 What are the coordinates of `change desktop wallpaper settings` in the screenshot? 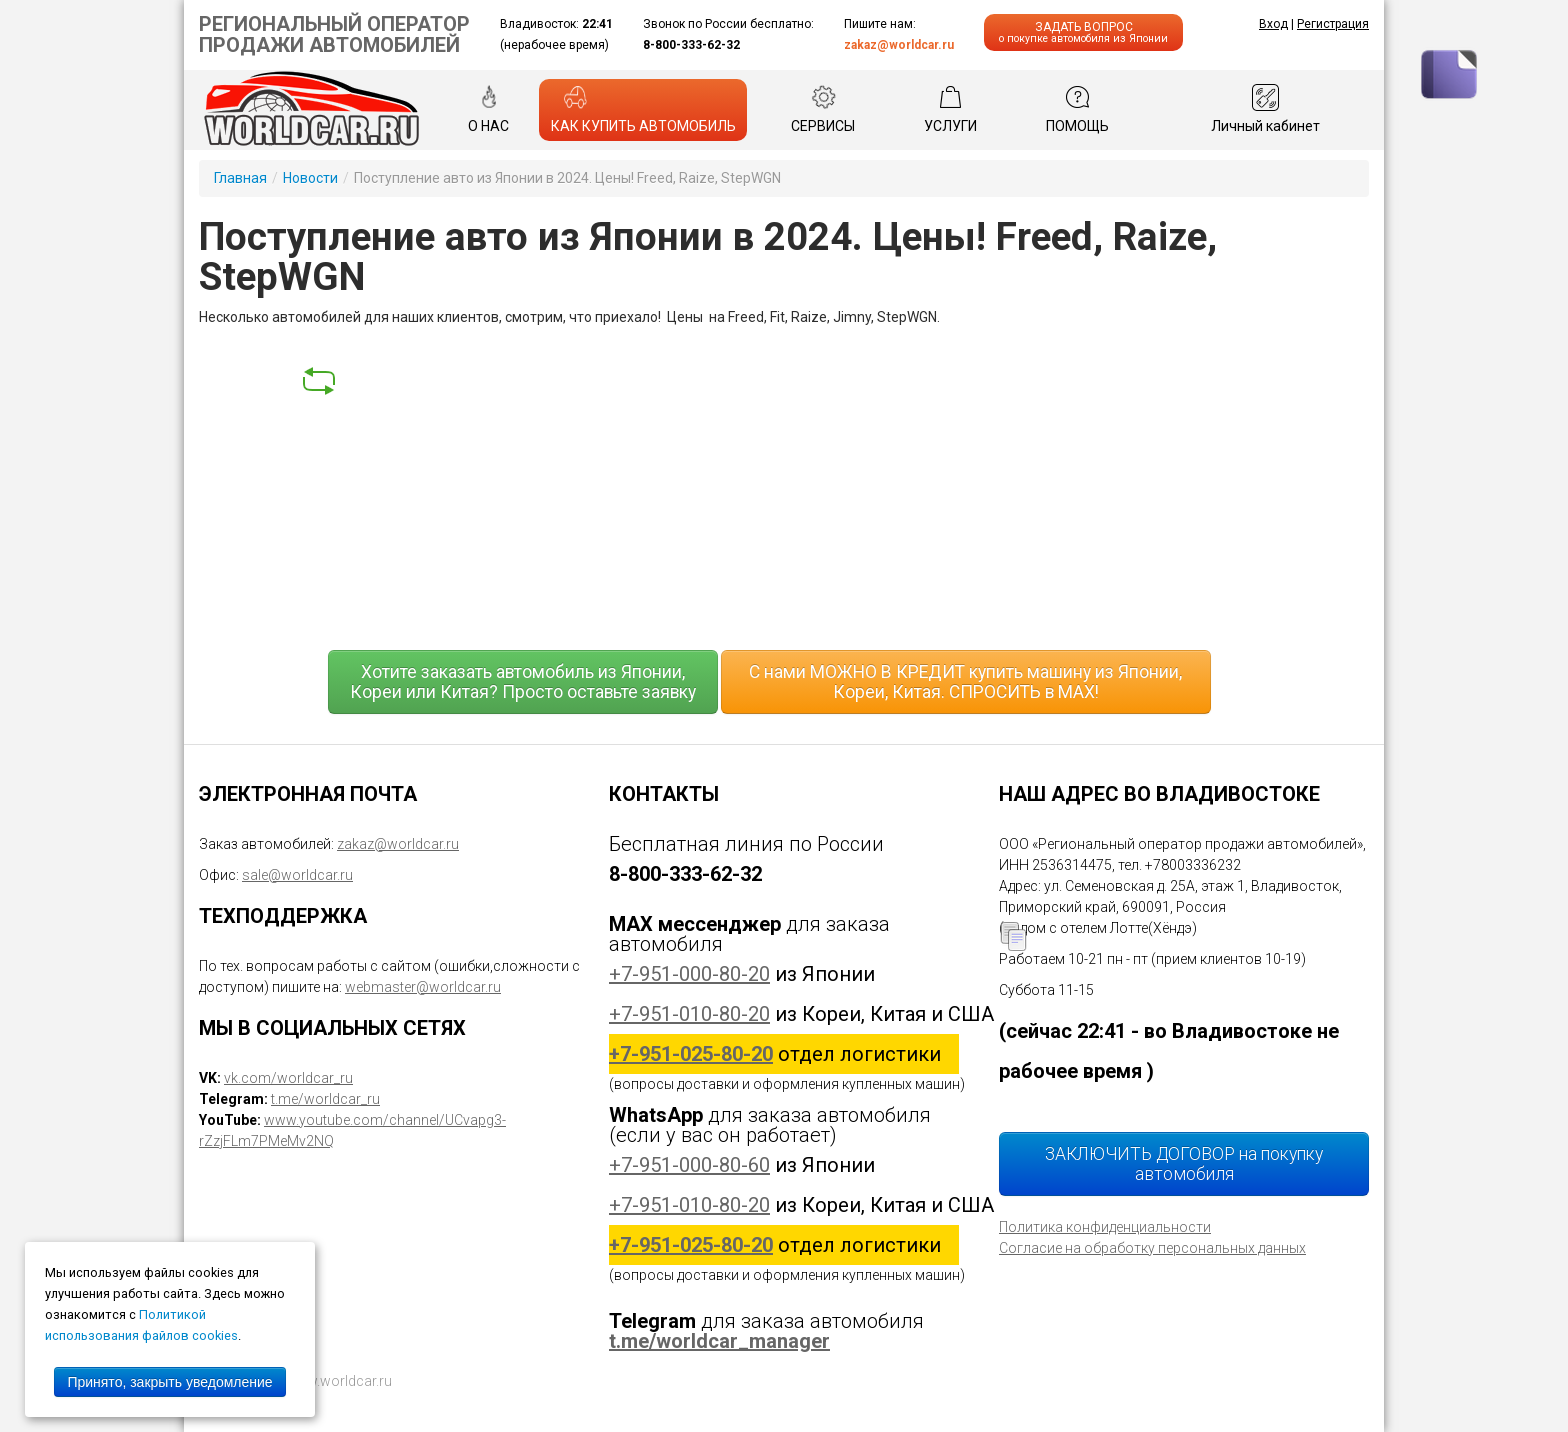 It's located at (1449, 73).